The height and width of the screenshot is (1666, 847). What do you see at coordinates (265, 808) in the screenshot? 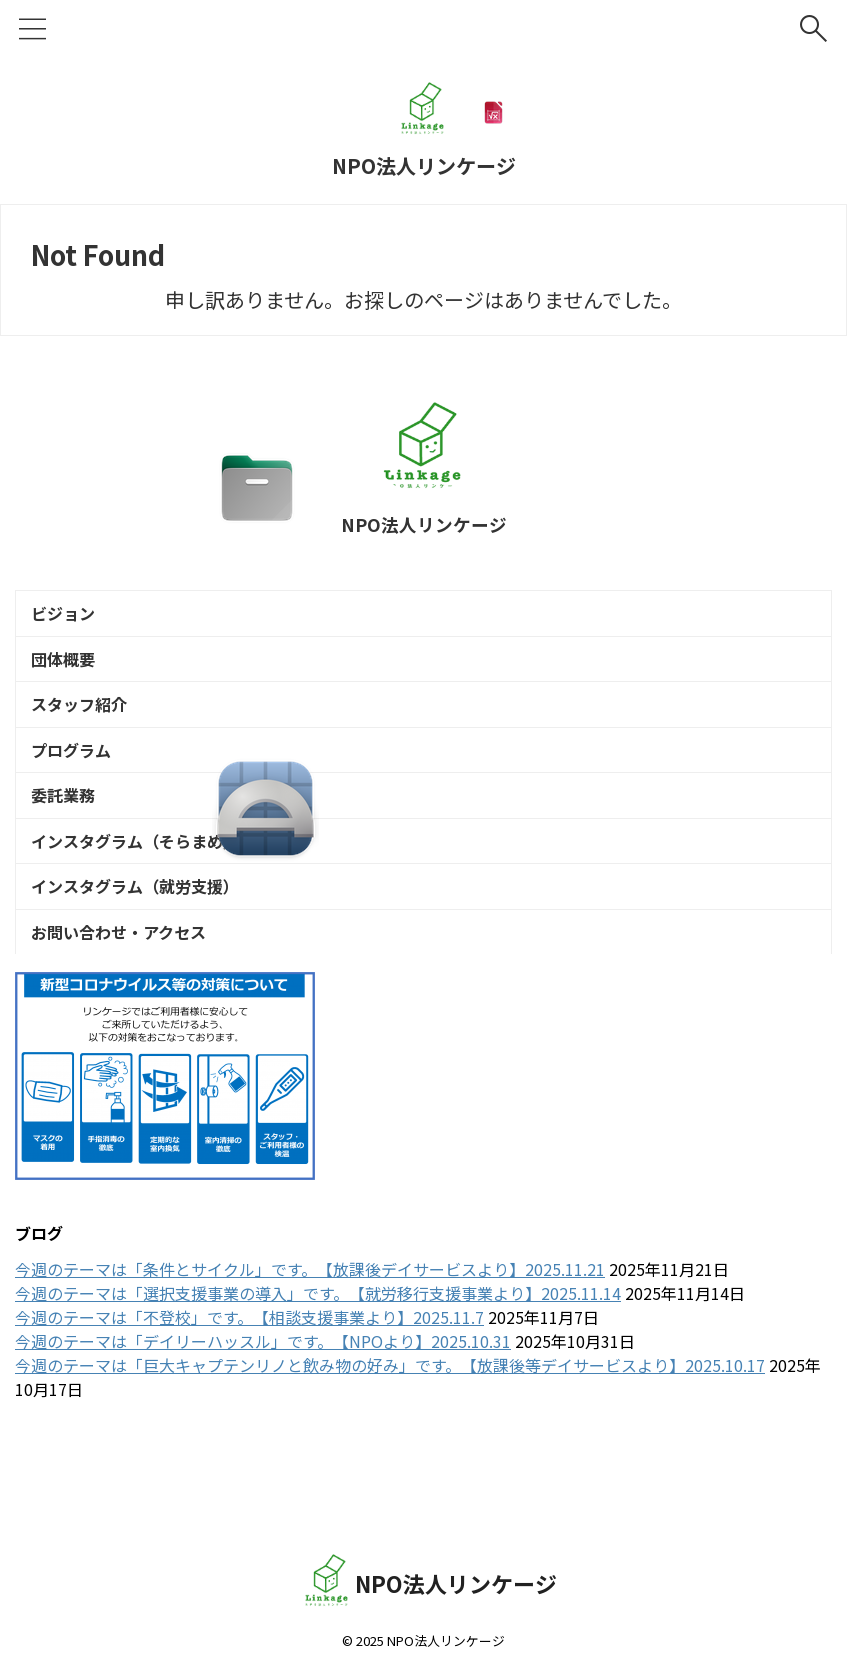
I see `open design or drafting application` at bounding box center [265, 808].